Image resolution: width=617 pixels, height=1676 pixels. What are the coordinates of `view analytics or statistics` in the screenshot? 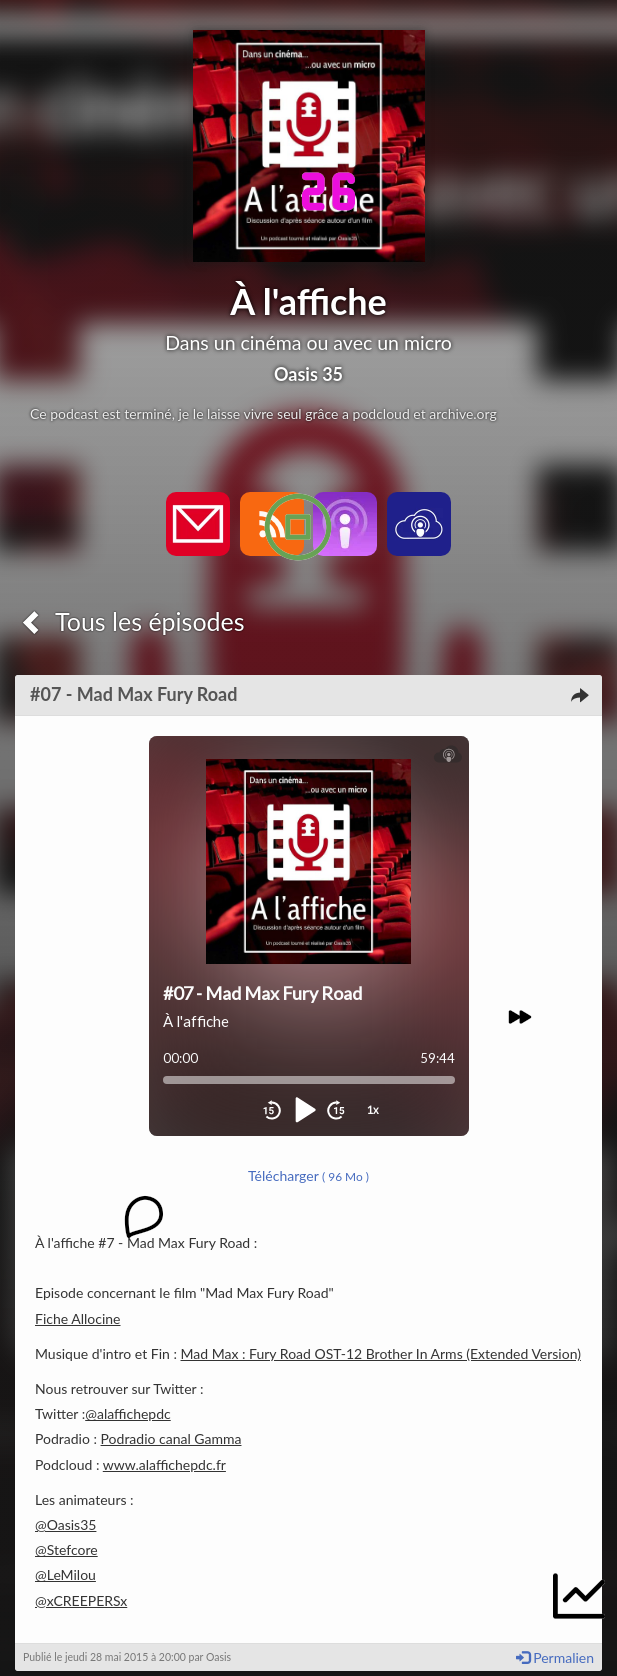 It's located at (579, 1596).